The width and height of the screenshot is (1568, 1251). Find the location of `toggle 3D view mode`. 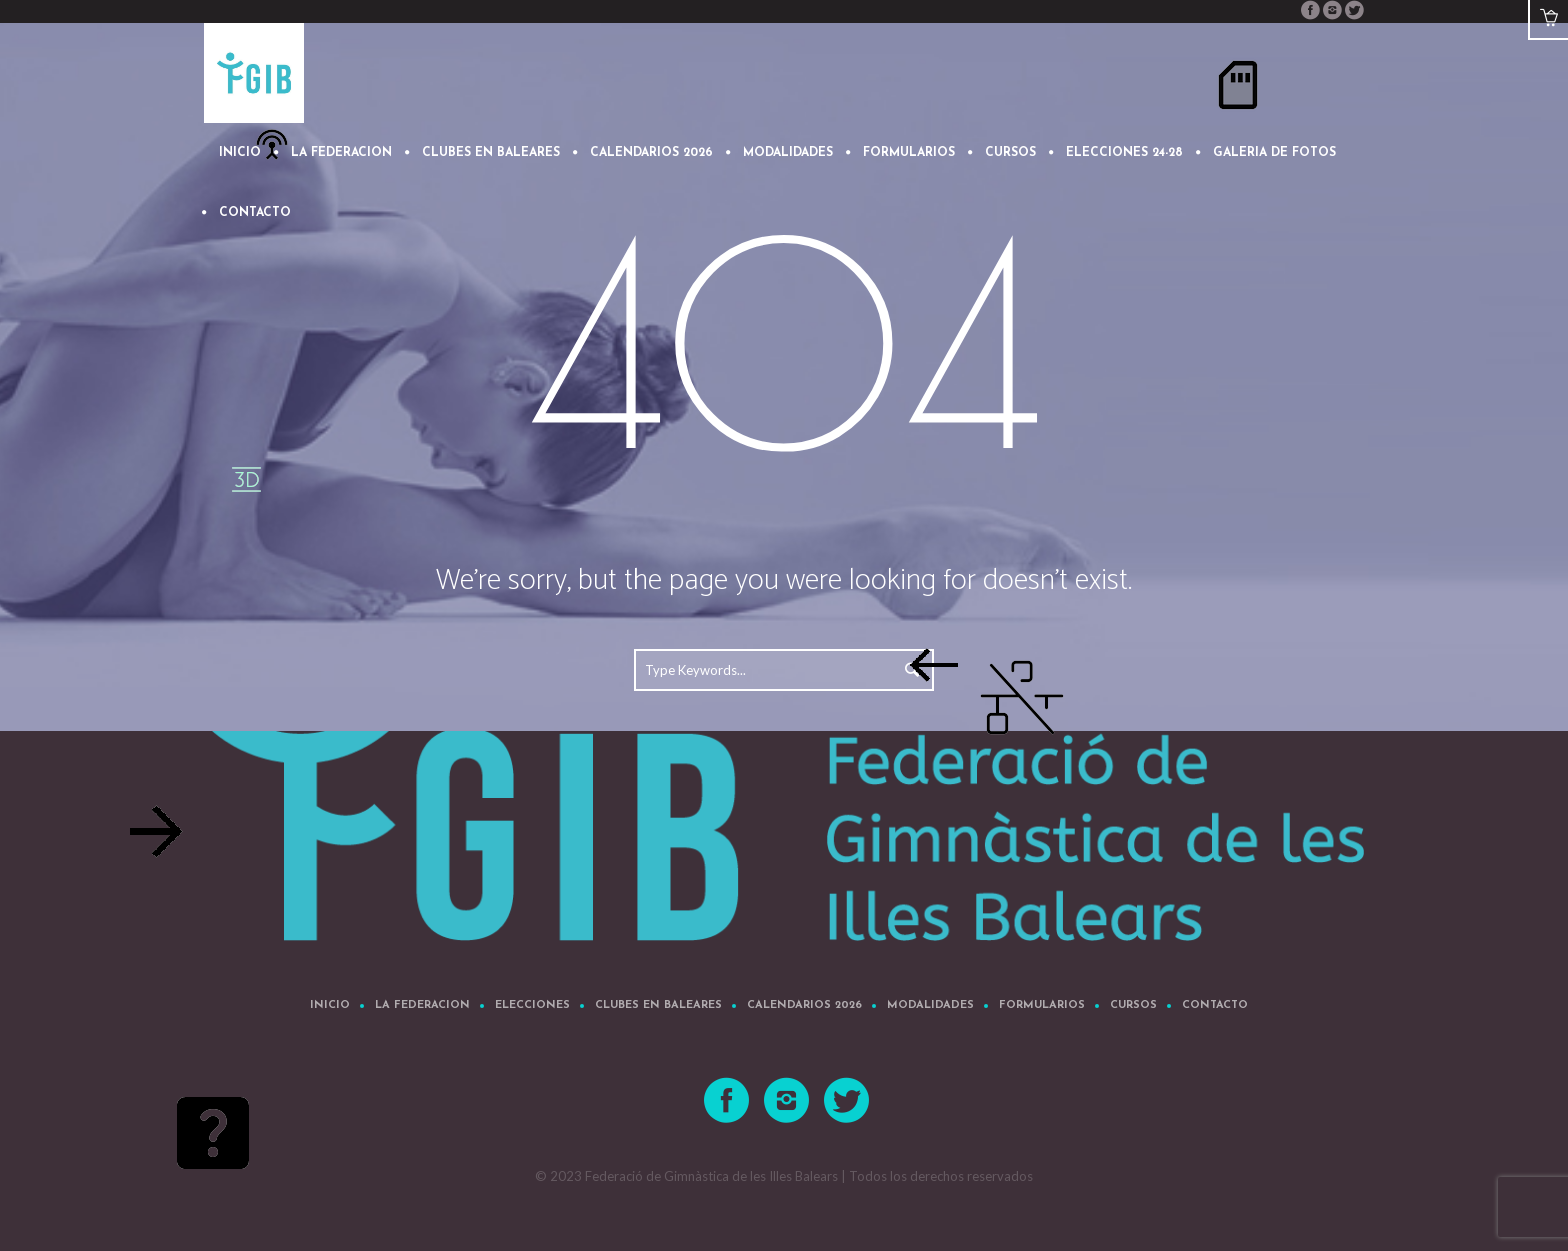

toggle 3D view mode is located at coordinates (246, 479).